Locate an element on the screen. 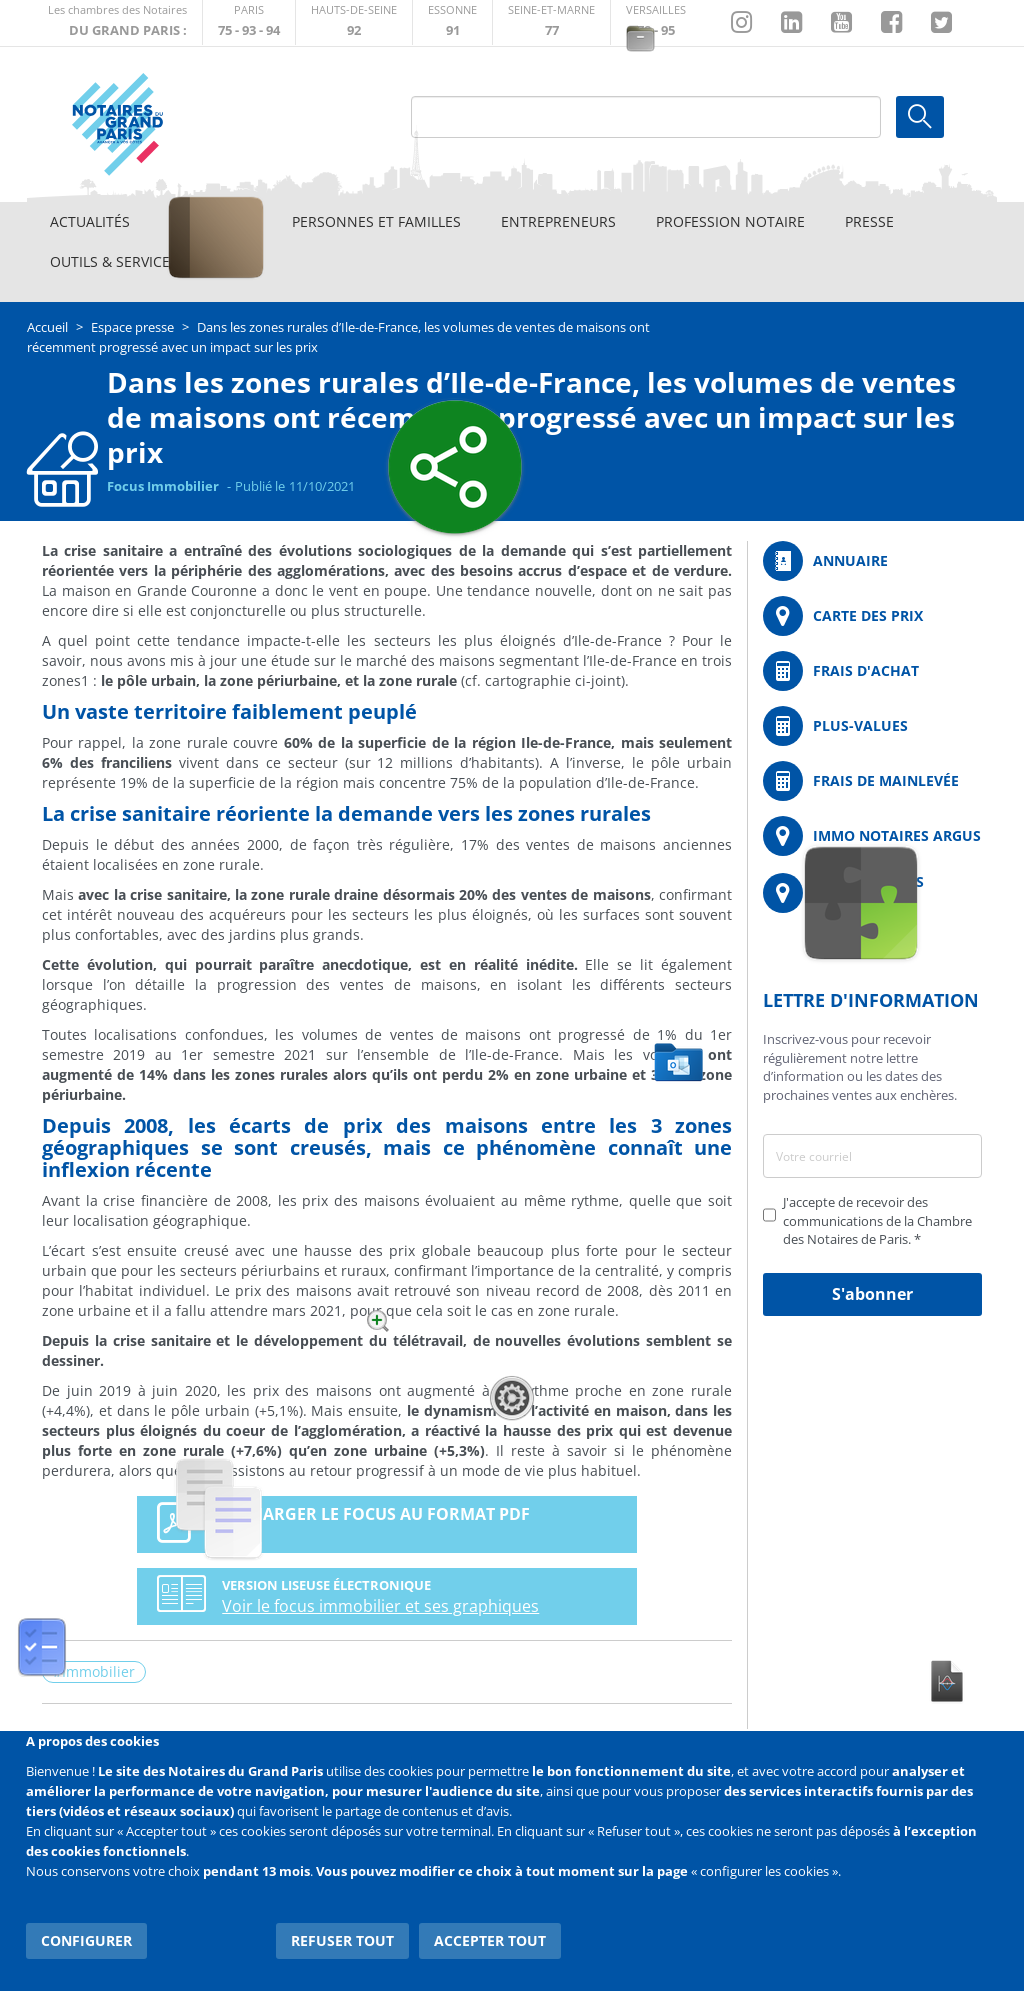  open a LabPlot2 data analysis file is located at coordinates (947, 1682).